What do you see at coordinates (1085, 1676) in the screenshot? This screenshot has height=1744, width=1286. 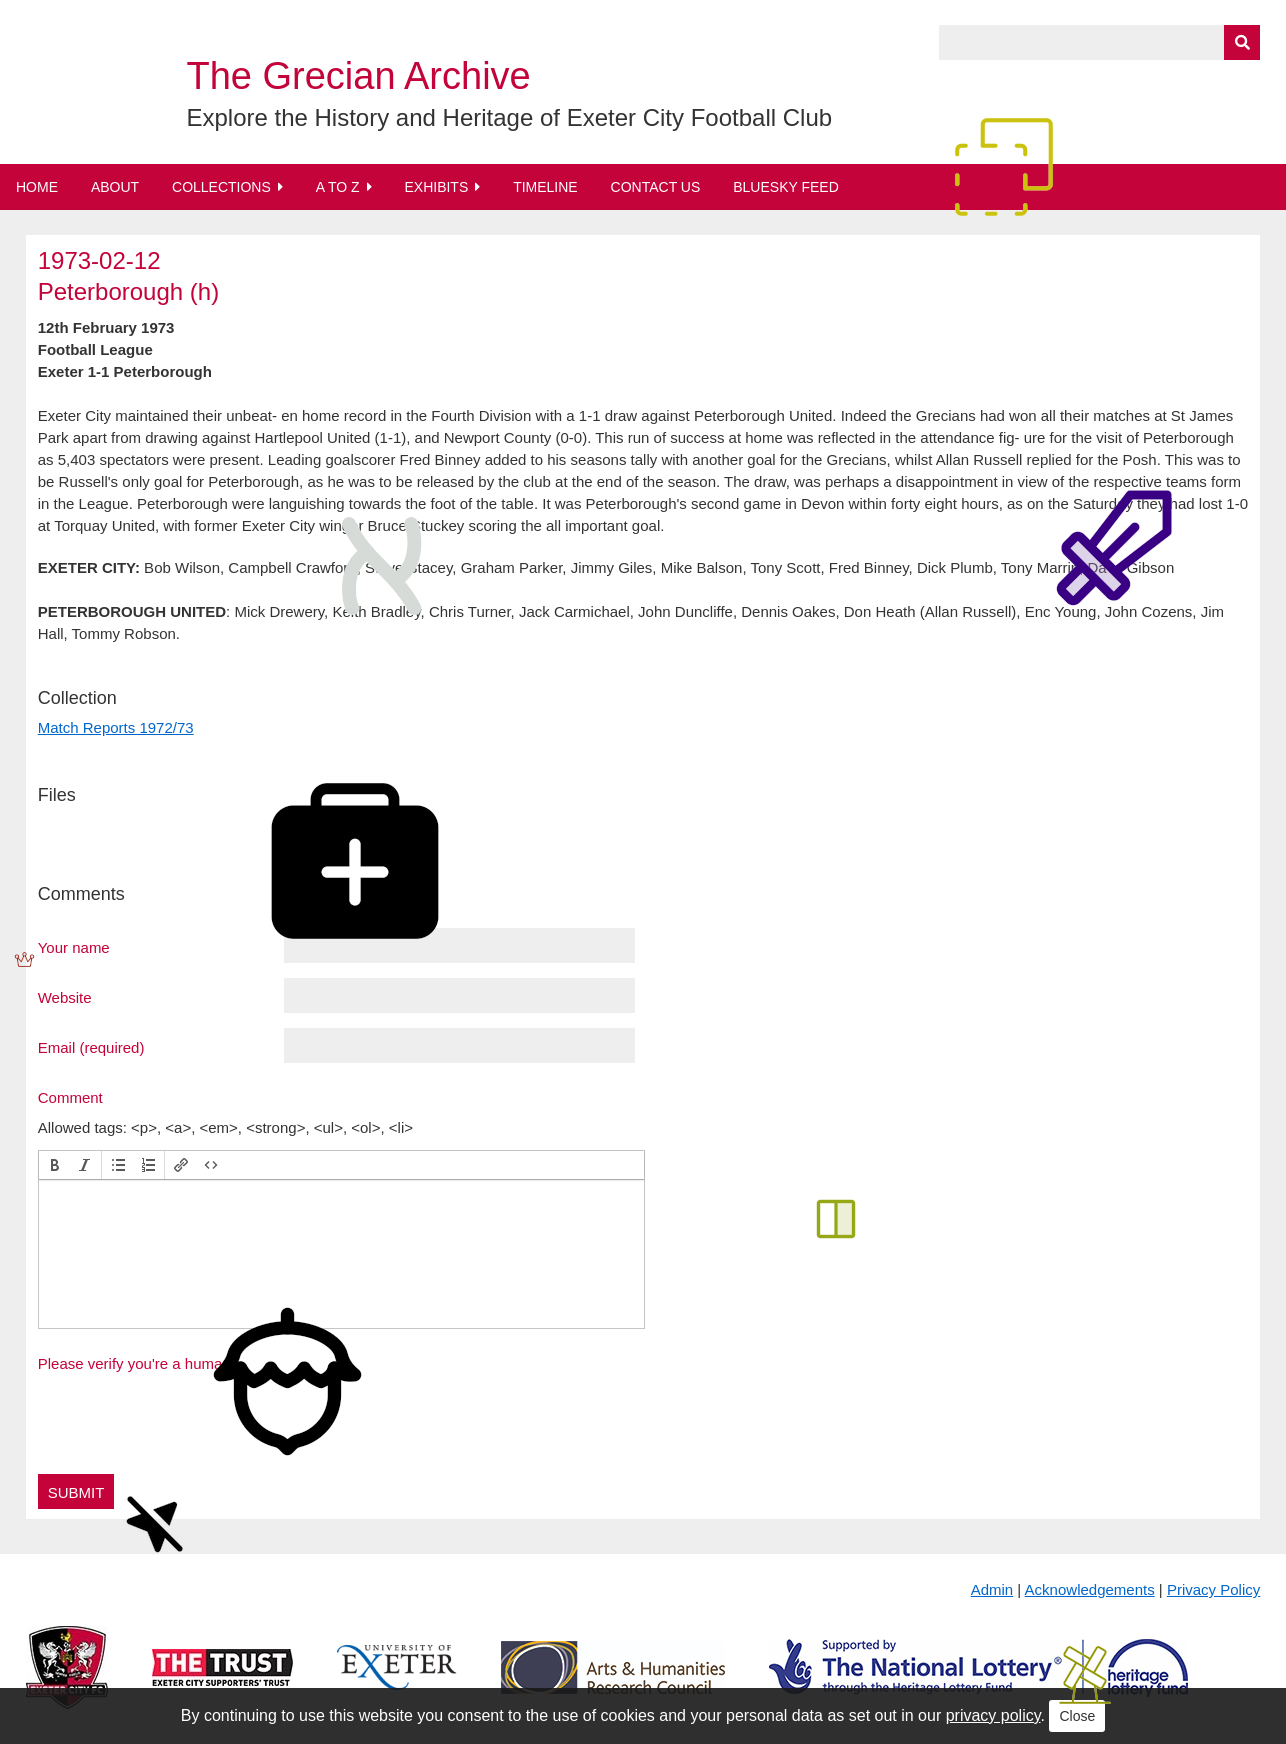 I see `access wind energy or renewable power settings` at bounding box center [1085, 1676].